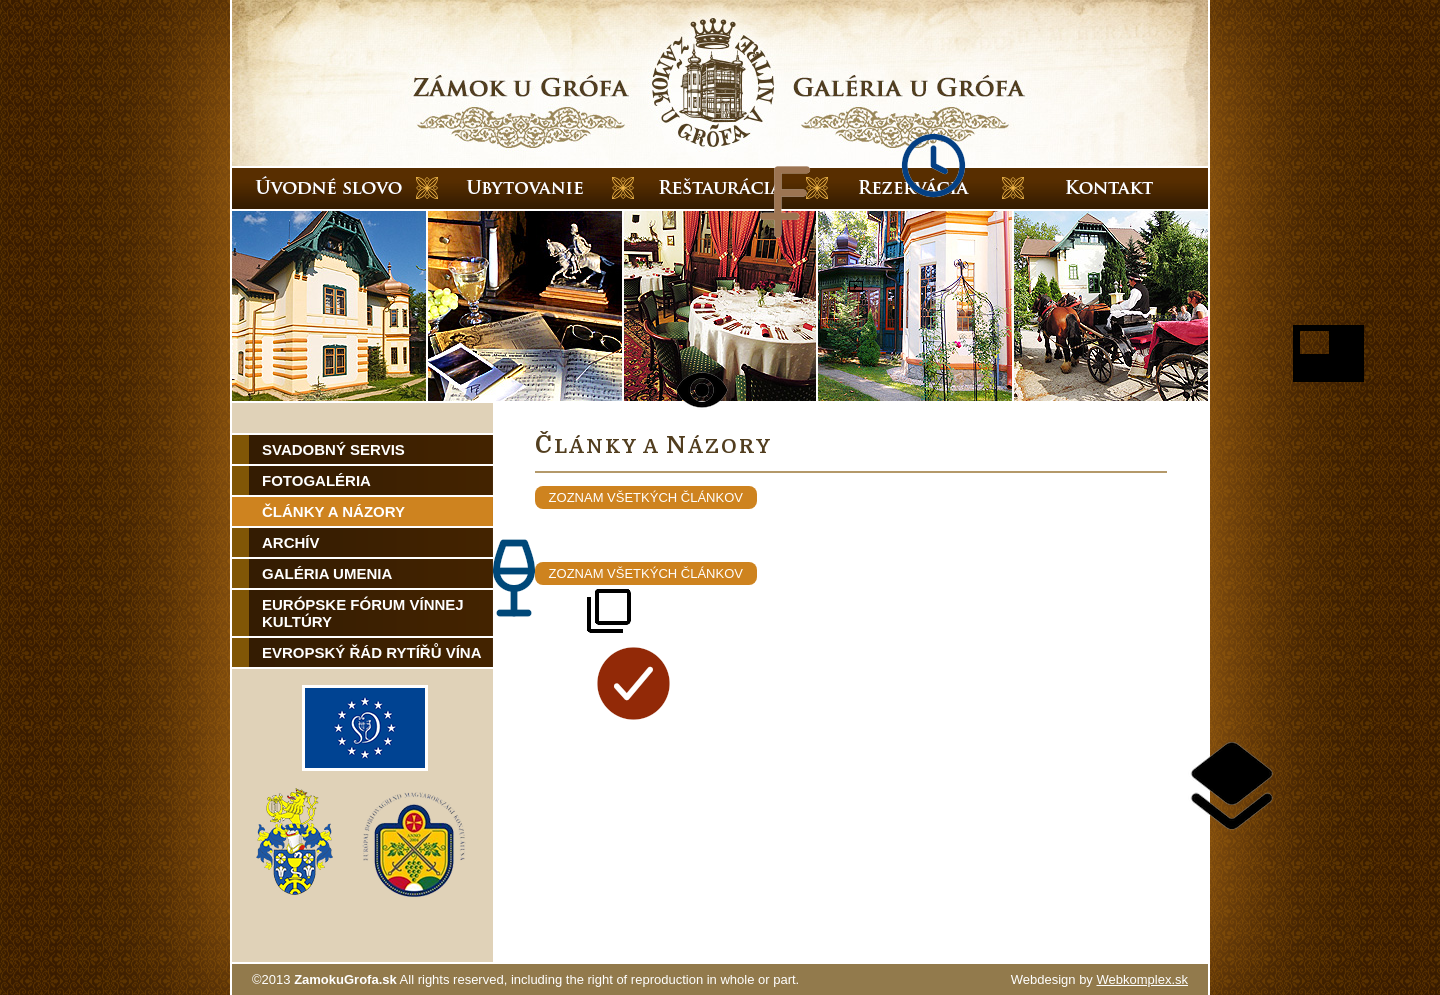 The image size is (1440, 995). What do you see at coordinates (702, 390) in the screenshot?
I see `view or preview content` at bounding box center [702, 390].